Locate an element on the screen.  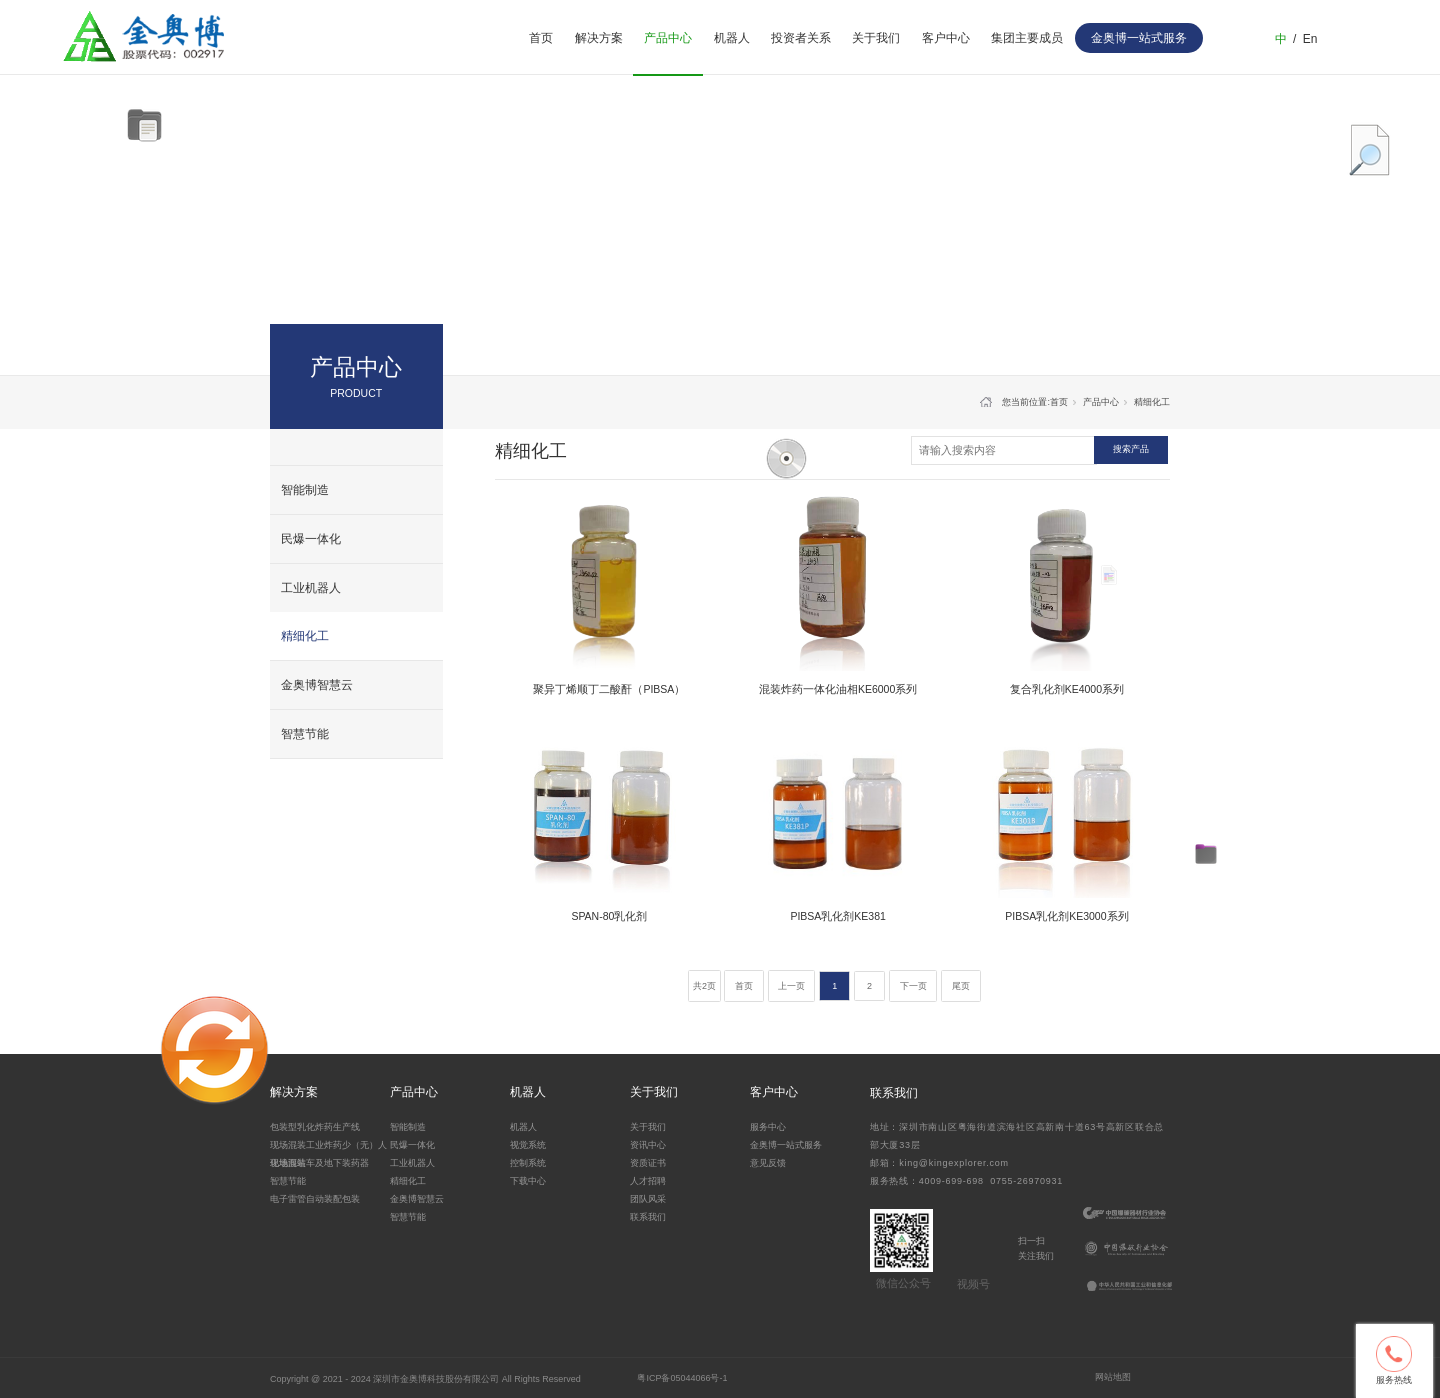
open developer tools or IDE is located at coordinates (1109, 575).